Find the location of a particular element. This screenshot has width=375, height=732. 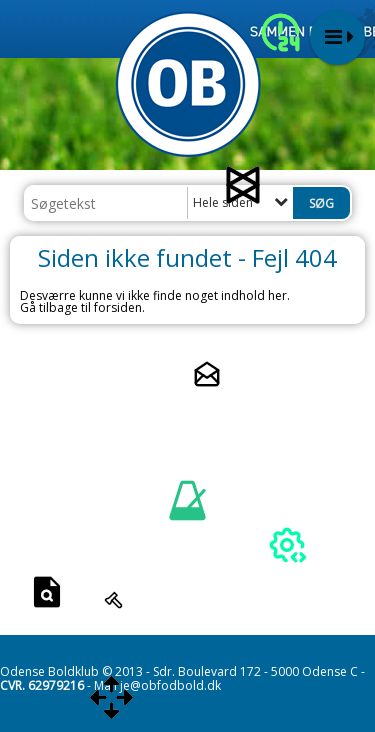

access crafting or woodcutting tools is located at coordinates (113, 600).